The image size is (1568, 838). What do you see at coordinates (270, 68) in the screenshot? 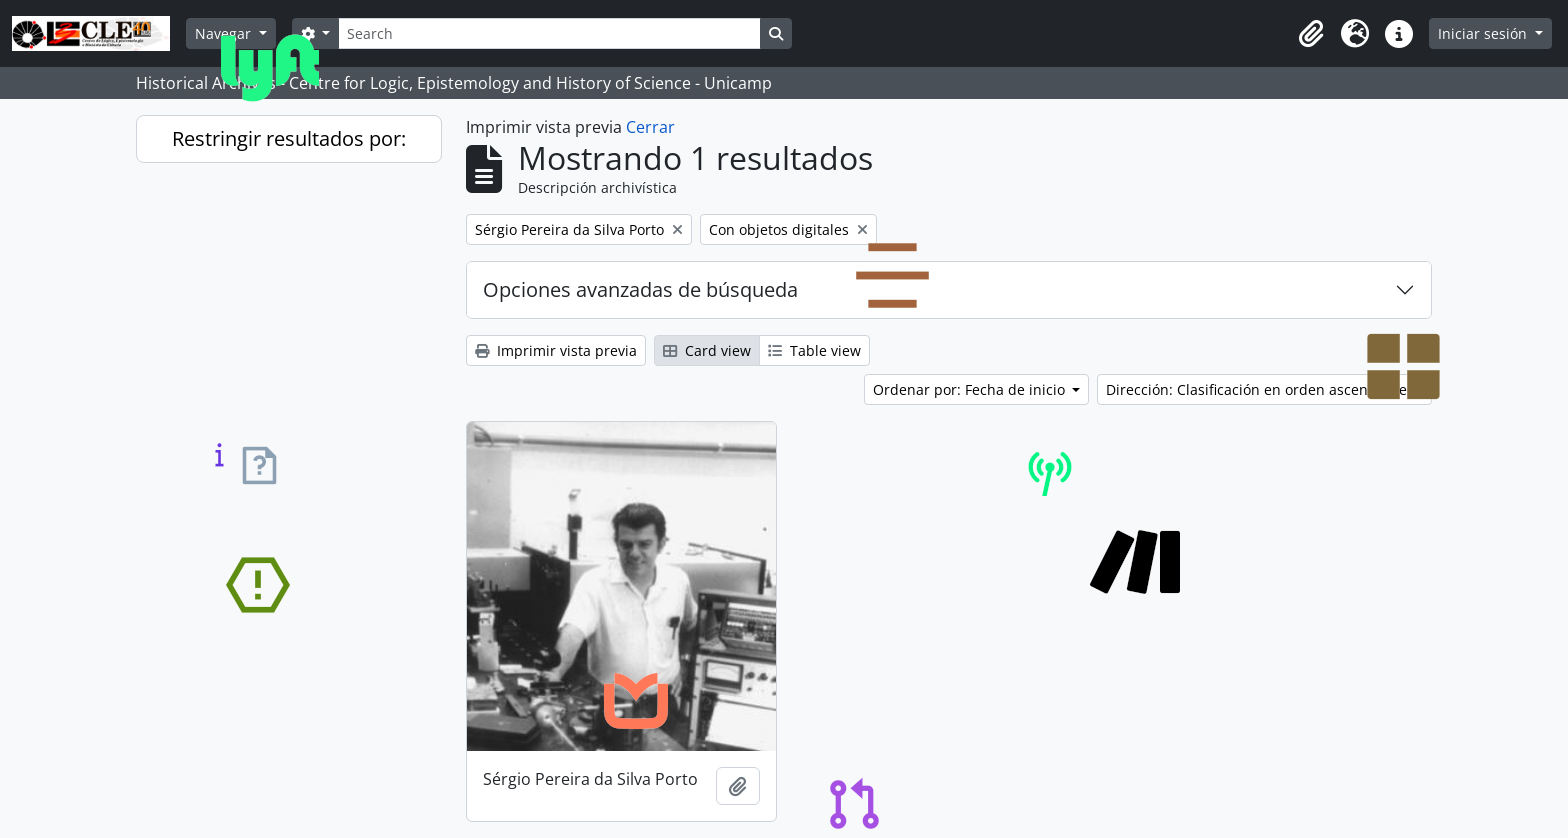
I see `open the lyft app` at bounding box center [270, 68].